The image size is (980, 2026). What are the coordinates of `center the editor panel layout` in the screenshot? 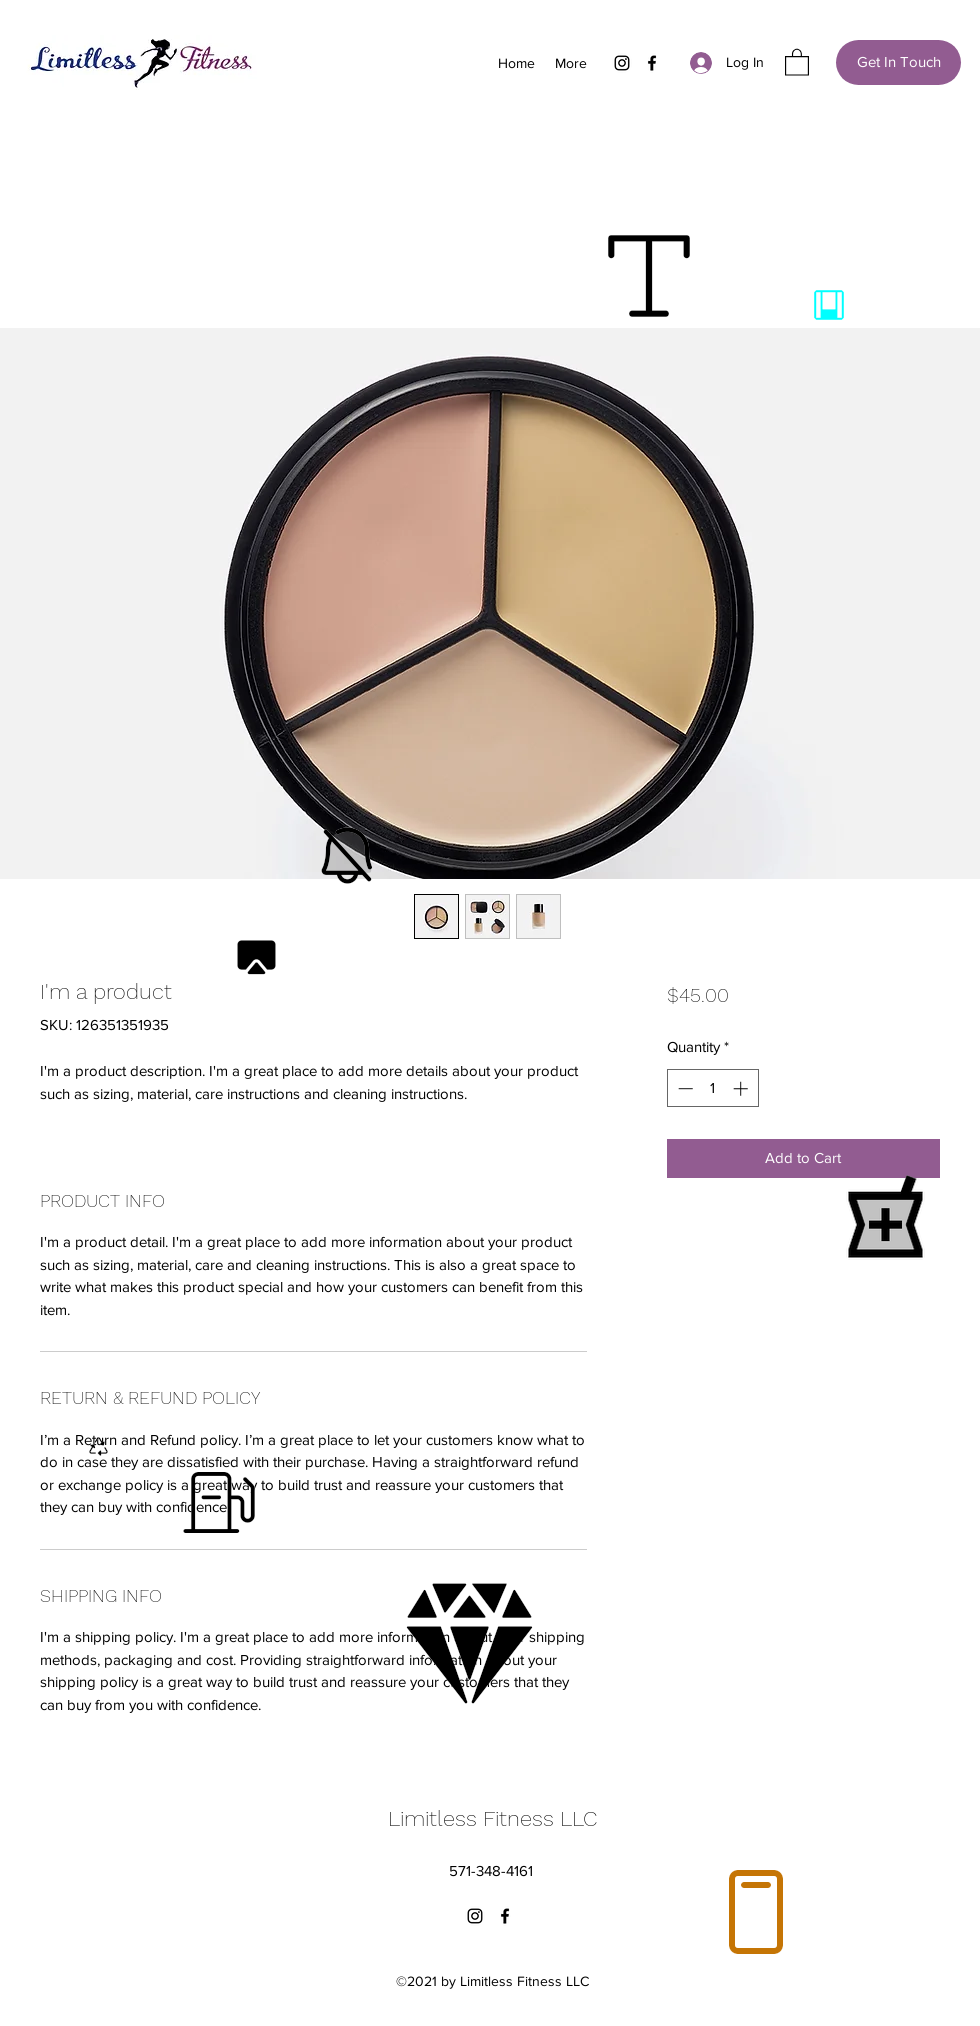 It's located at (829, 305).